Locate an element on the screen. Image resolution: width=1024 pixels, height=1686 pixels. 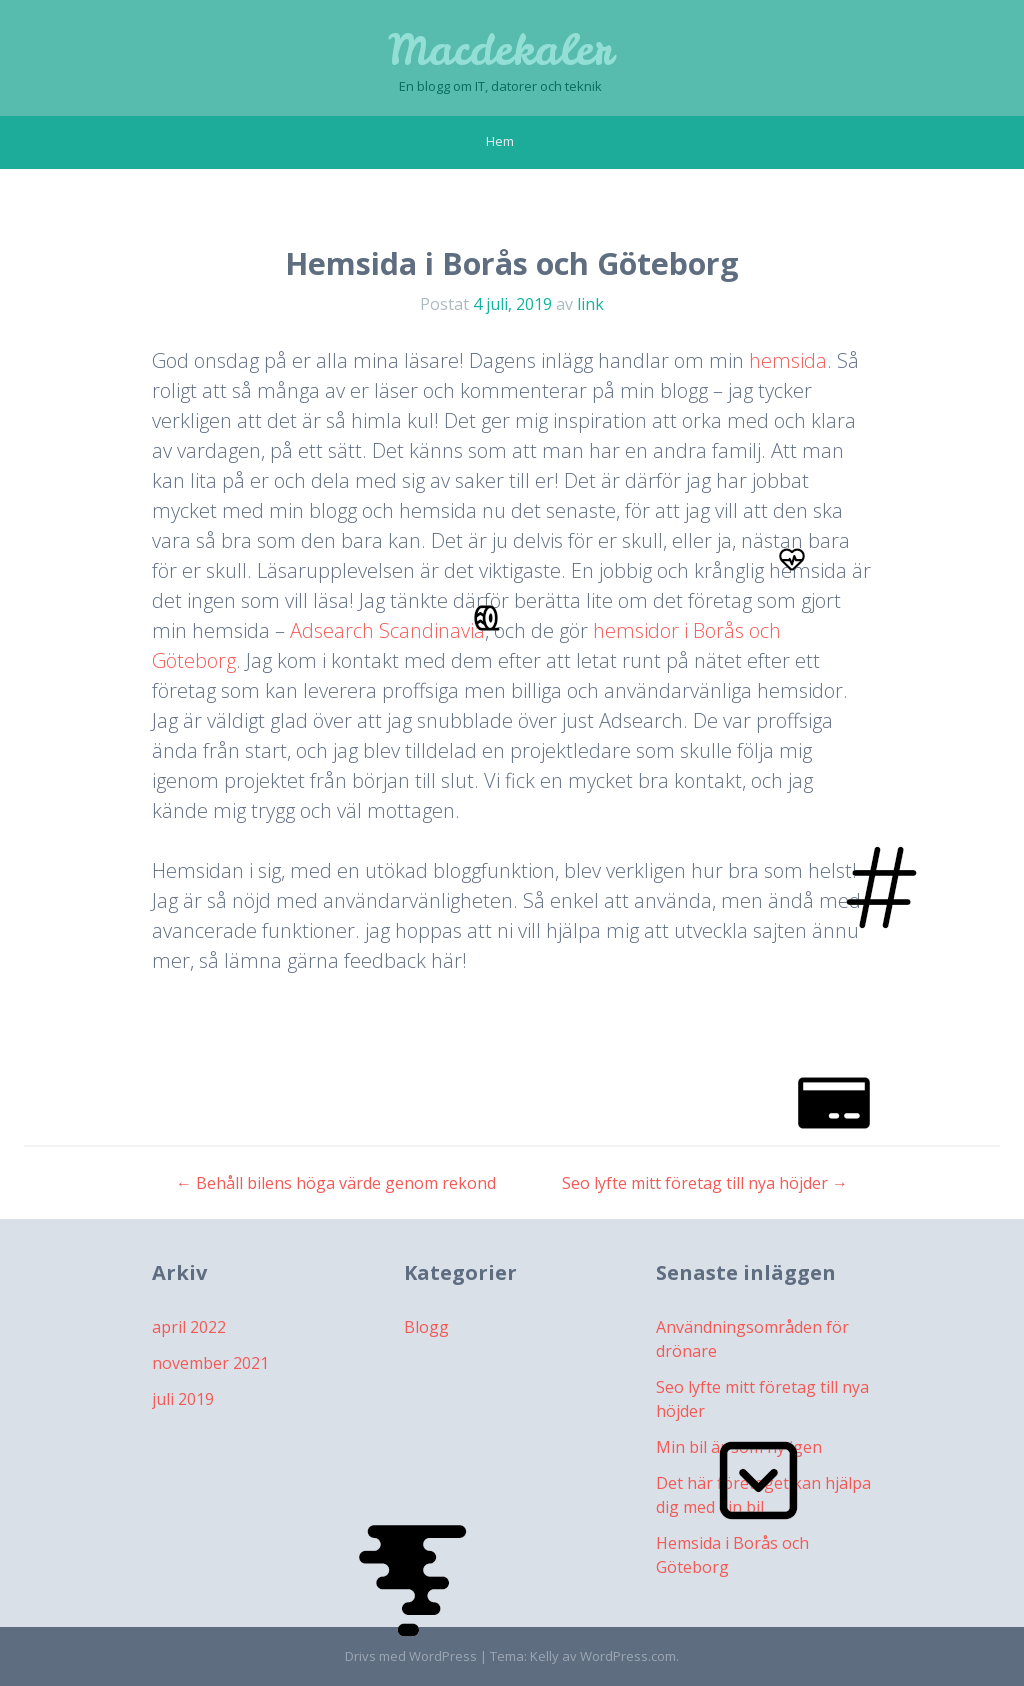
indicates severe weather alert or tornado warning is located at coordinates (410, 1576).